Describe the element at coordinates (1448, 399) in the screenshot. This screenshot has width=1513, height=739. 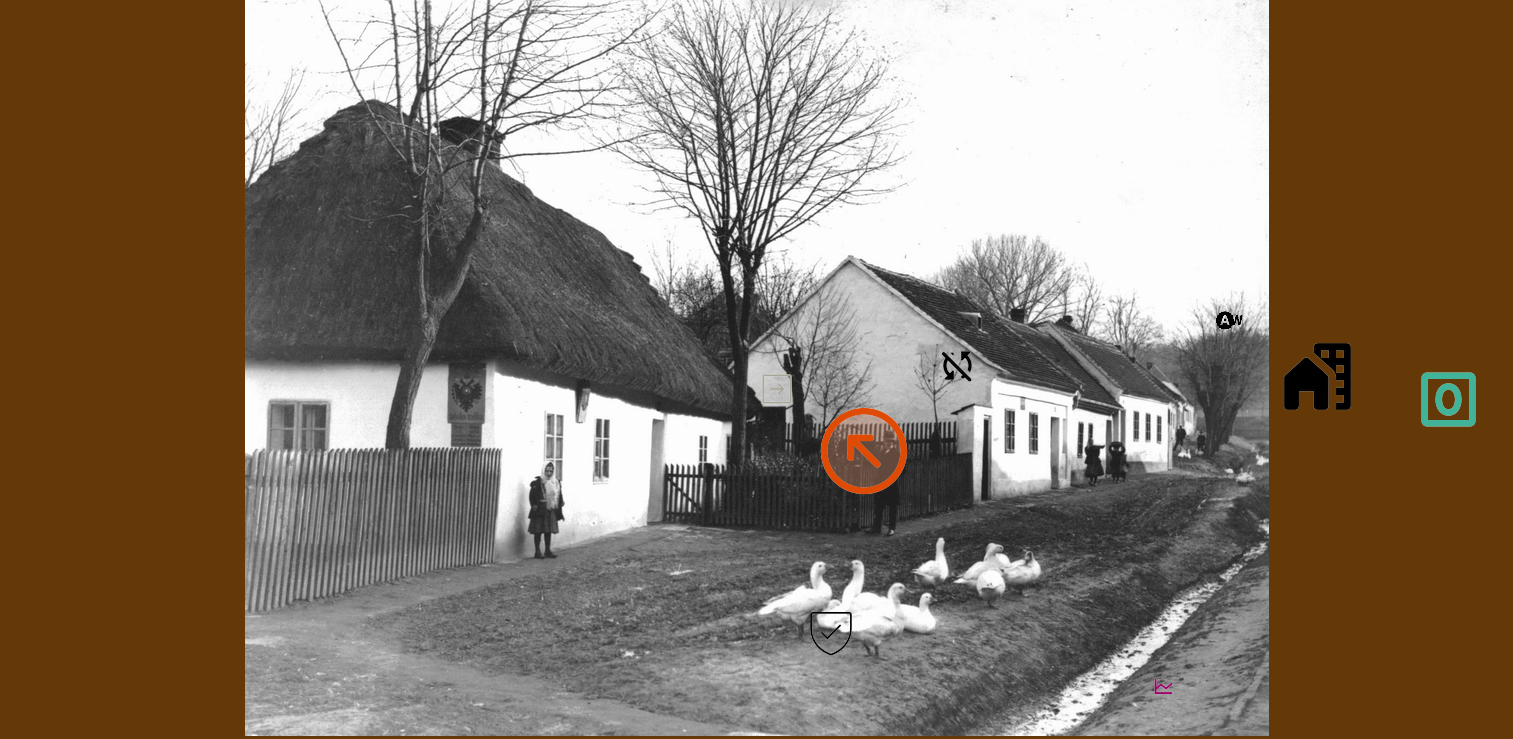
I see `indicates zero items or count` at that location.